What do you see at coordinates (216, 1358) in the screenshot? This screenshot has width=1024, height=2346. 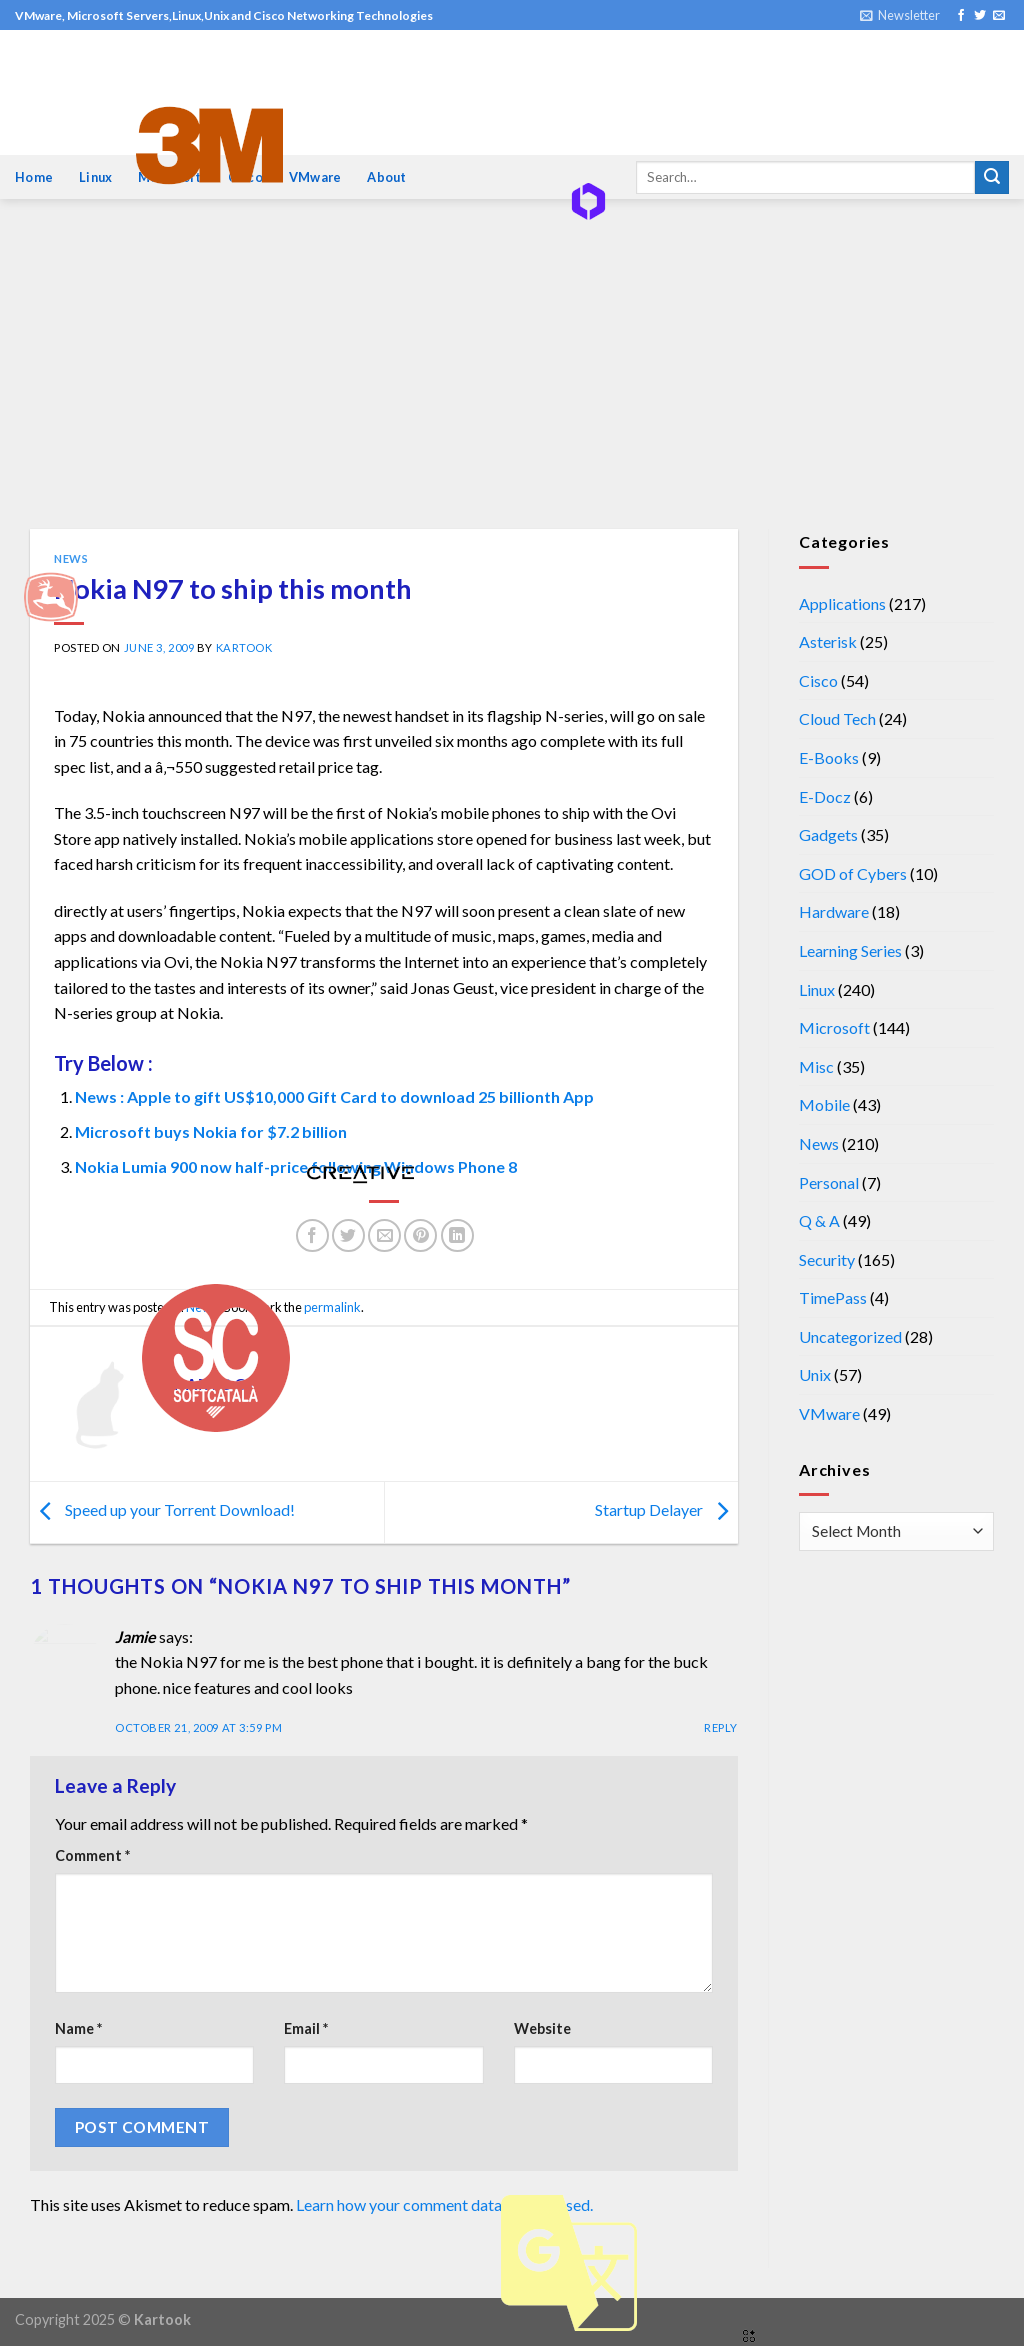 I see `visit the Softcatalà website or app` at bounding box center [216, 1358].